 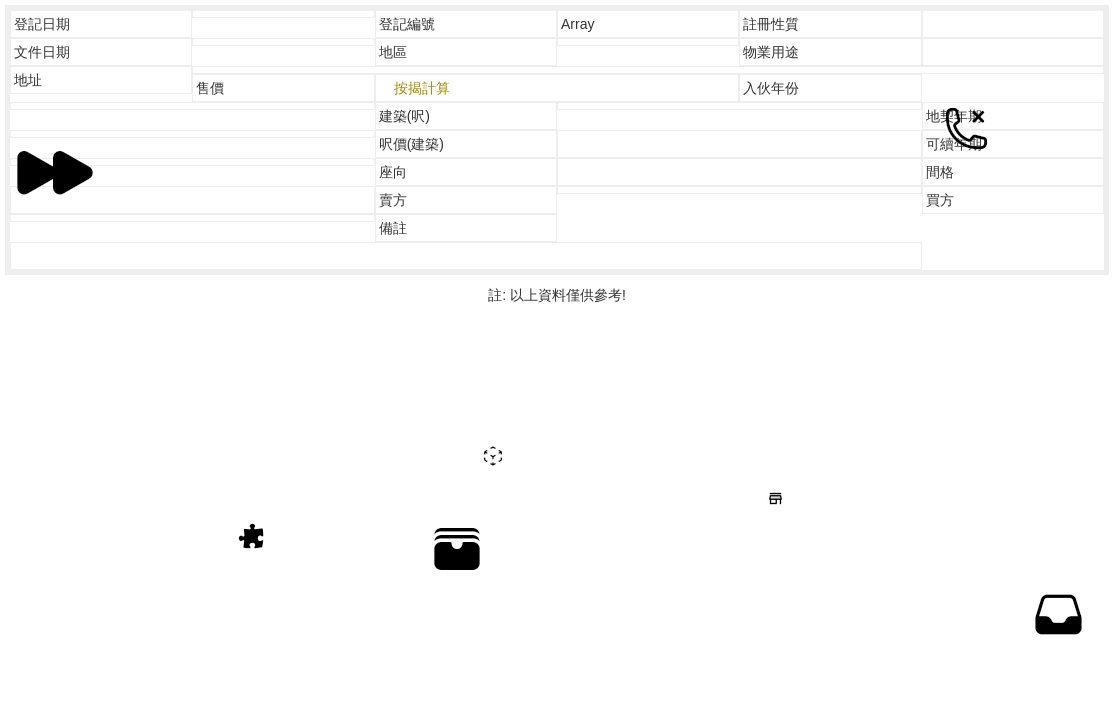 I want to click on skip to the next track, so click(x=53, y=170).